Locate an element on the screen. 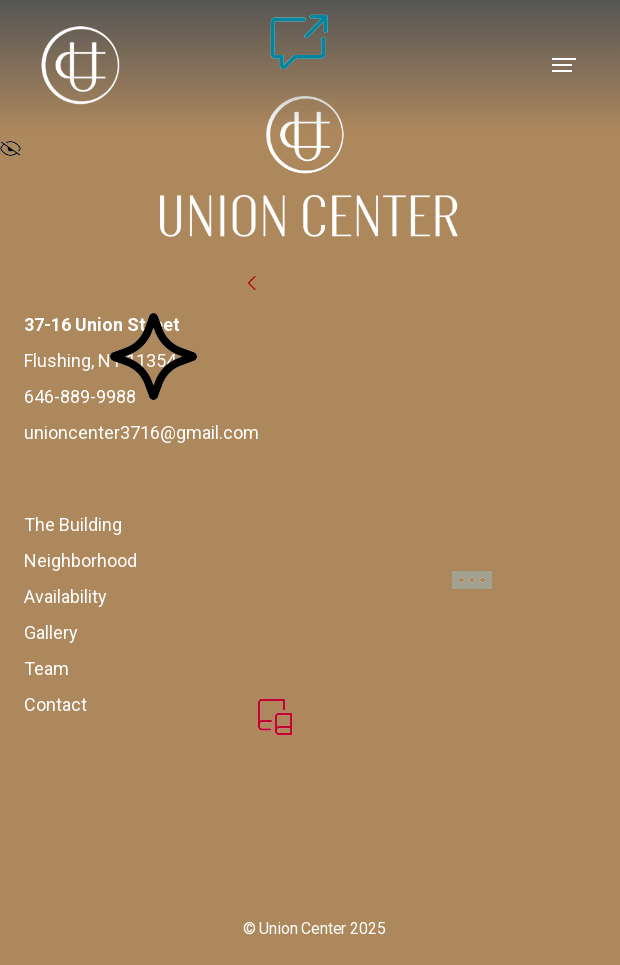 This screenshot has width=620, height=965. view cross-referenced issues or pull requests is located at coordinates (298, 42).